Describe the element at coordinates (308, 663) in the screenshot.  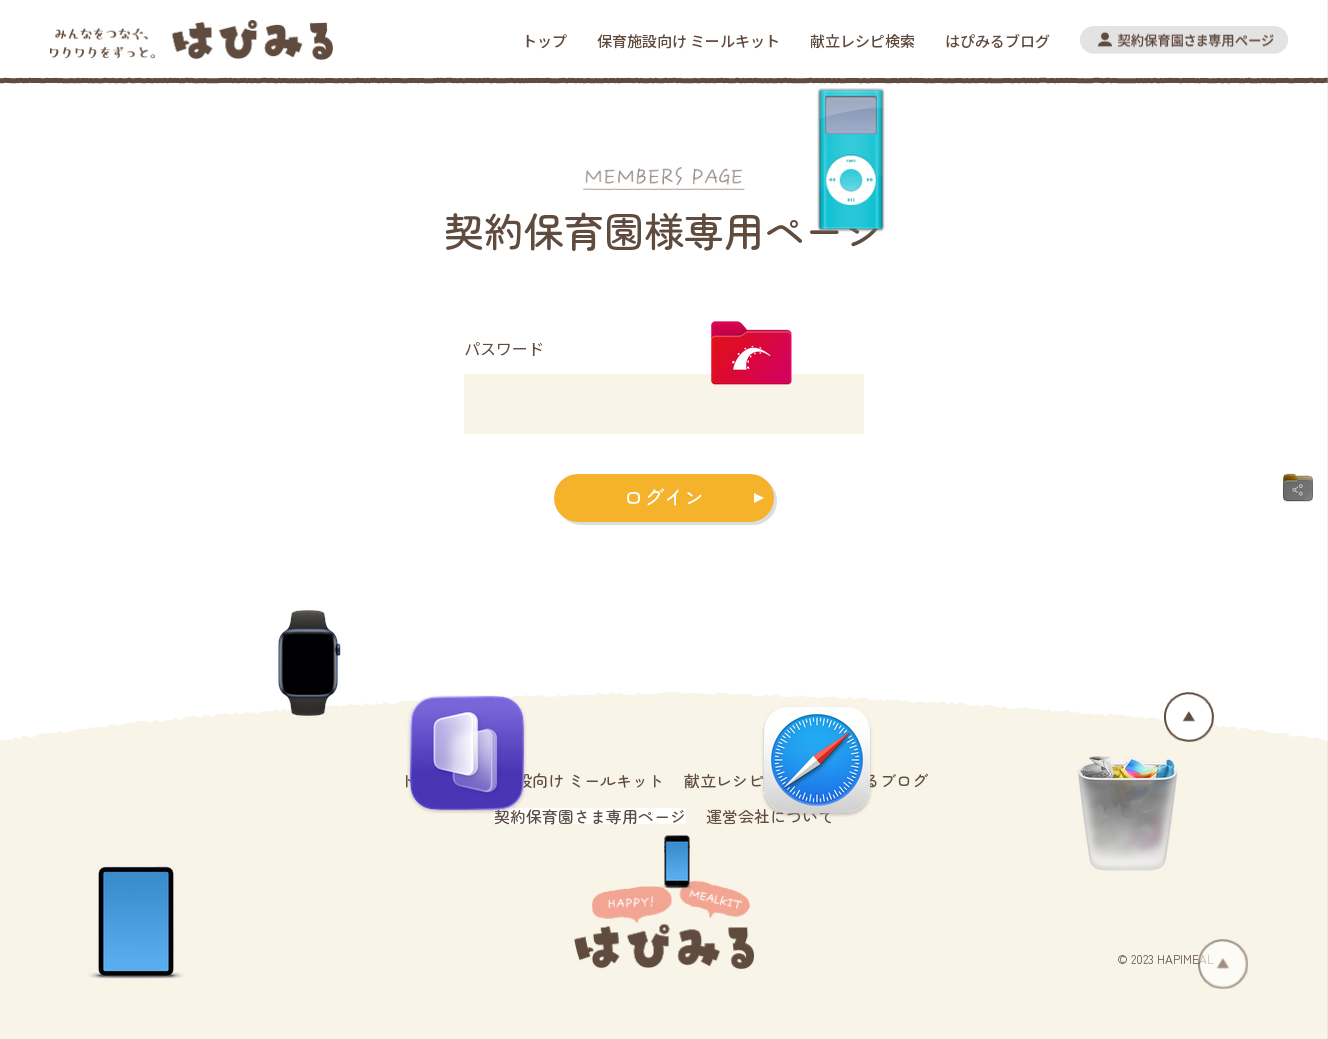
I see `apple watch series 6 device icon` at that location.